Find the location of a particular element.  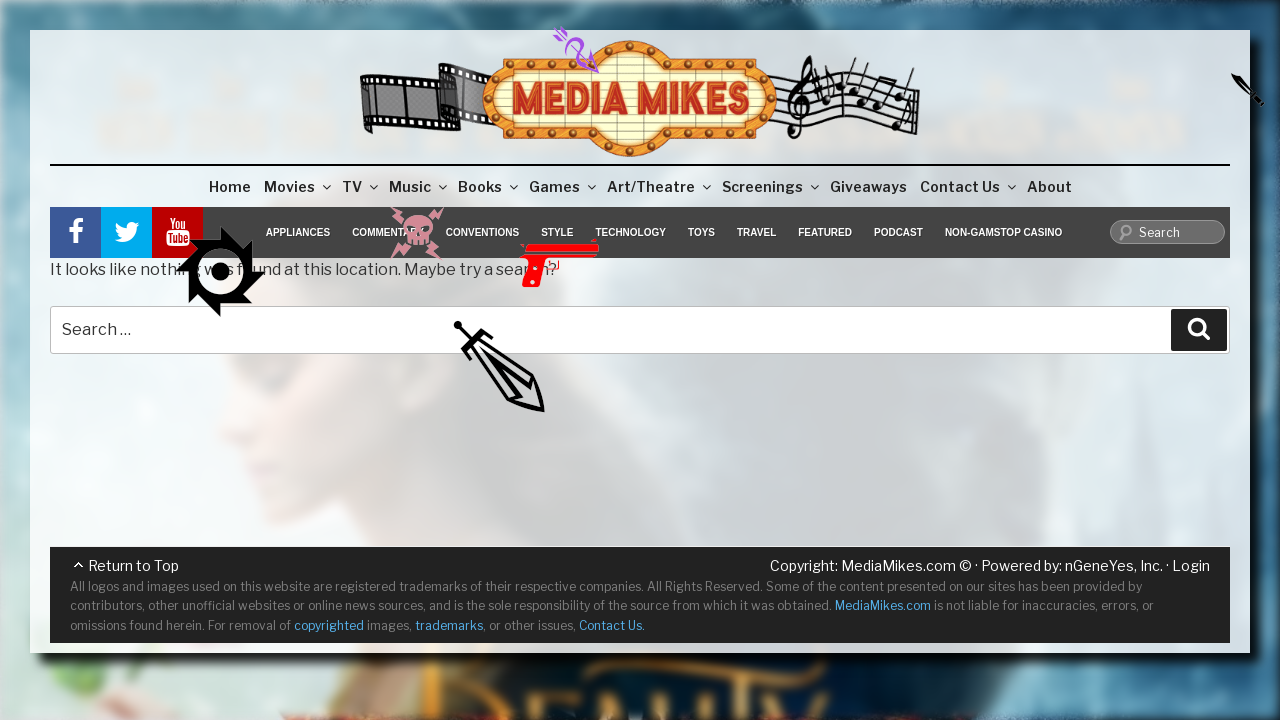

select pistol weapon in game is located at coordinates (559, 263).